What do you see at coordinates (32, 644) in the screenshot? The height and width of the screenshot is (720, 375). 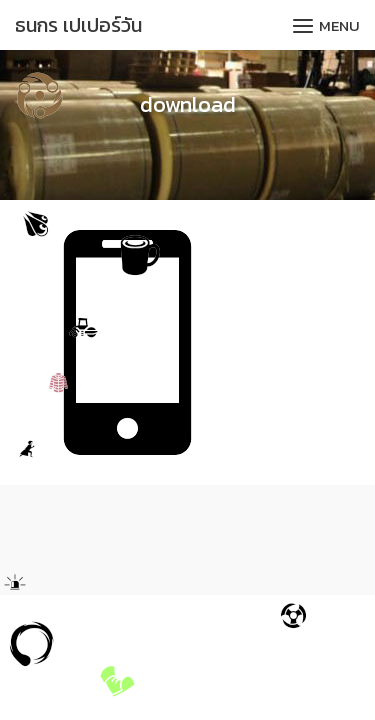 I see `zen or meditation mode` at bounding box center [32, 644].